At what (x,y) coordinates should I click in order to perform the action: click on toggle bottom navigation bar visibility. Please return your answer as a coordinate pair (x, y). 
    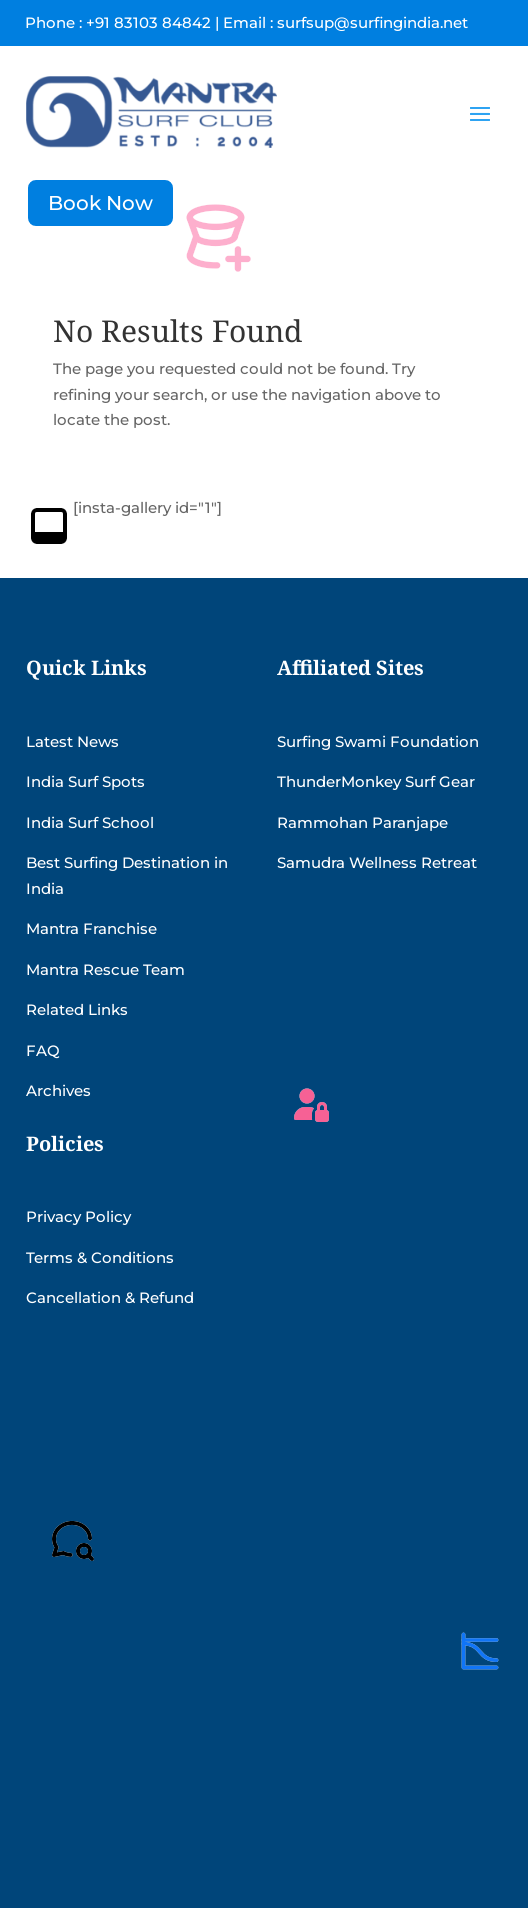
    Looking at the image, I should click on (49, 526).